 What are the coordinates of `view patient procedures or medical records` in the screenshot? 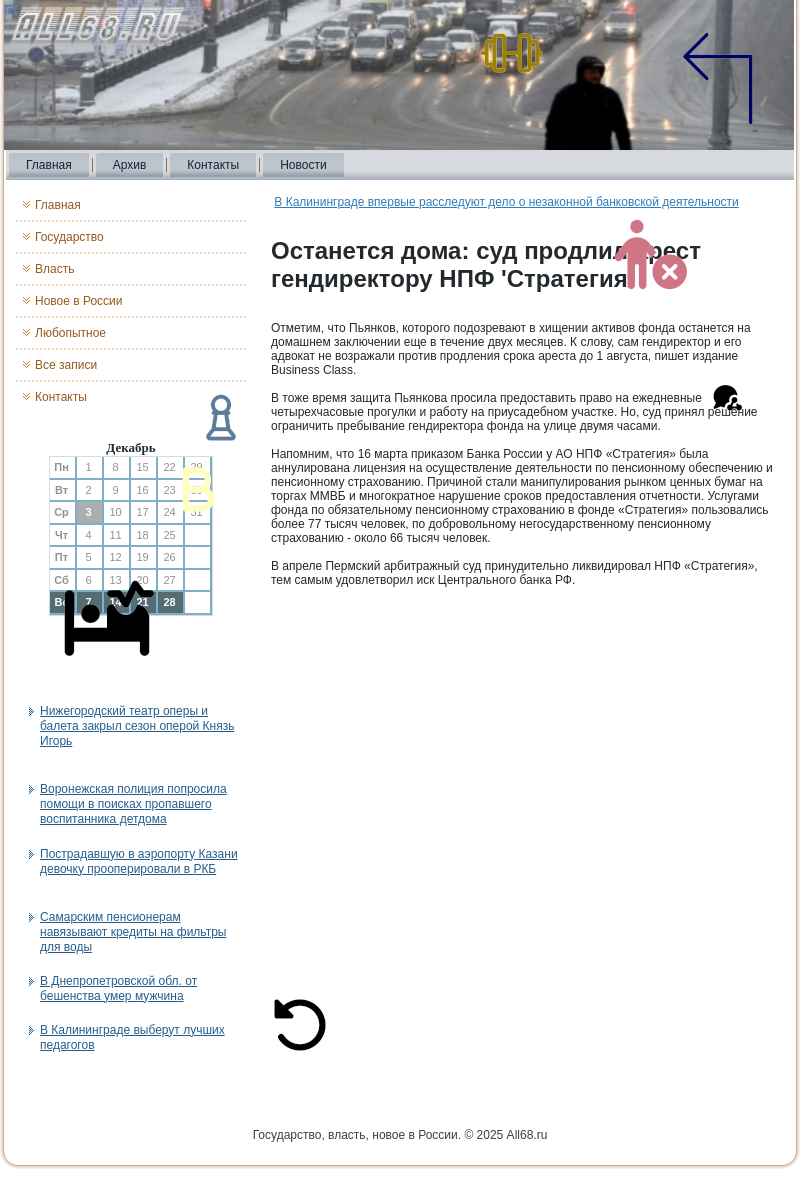 It's located at (107, 623).